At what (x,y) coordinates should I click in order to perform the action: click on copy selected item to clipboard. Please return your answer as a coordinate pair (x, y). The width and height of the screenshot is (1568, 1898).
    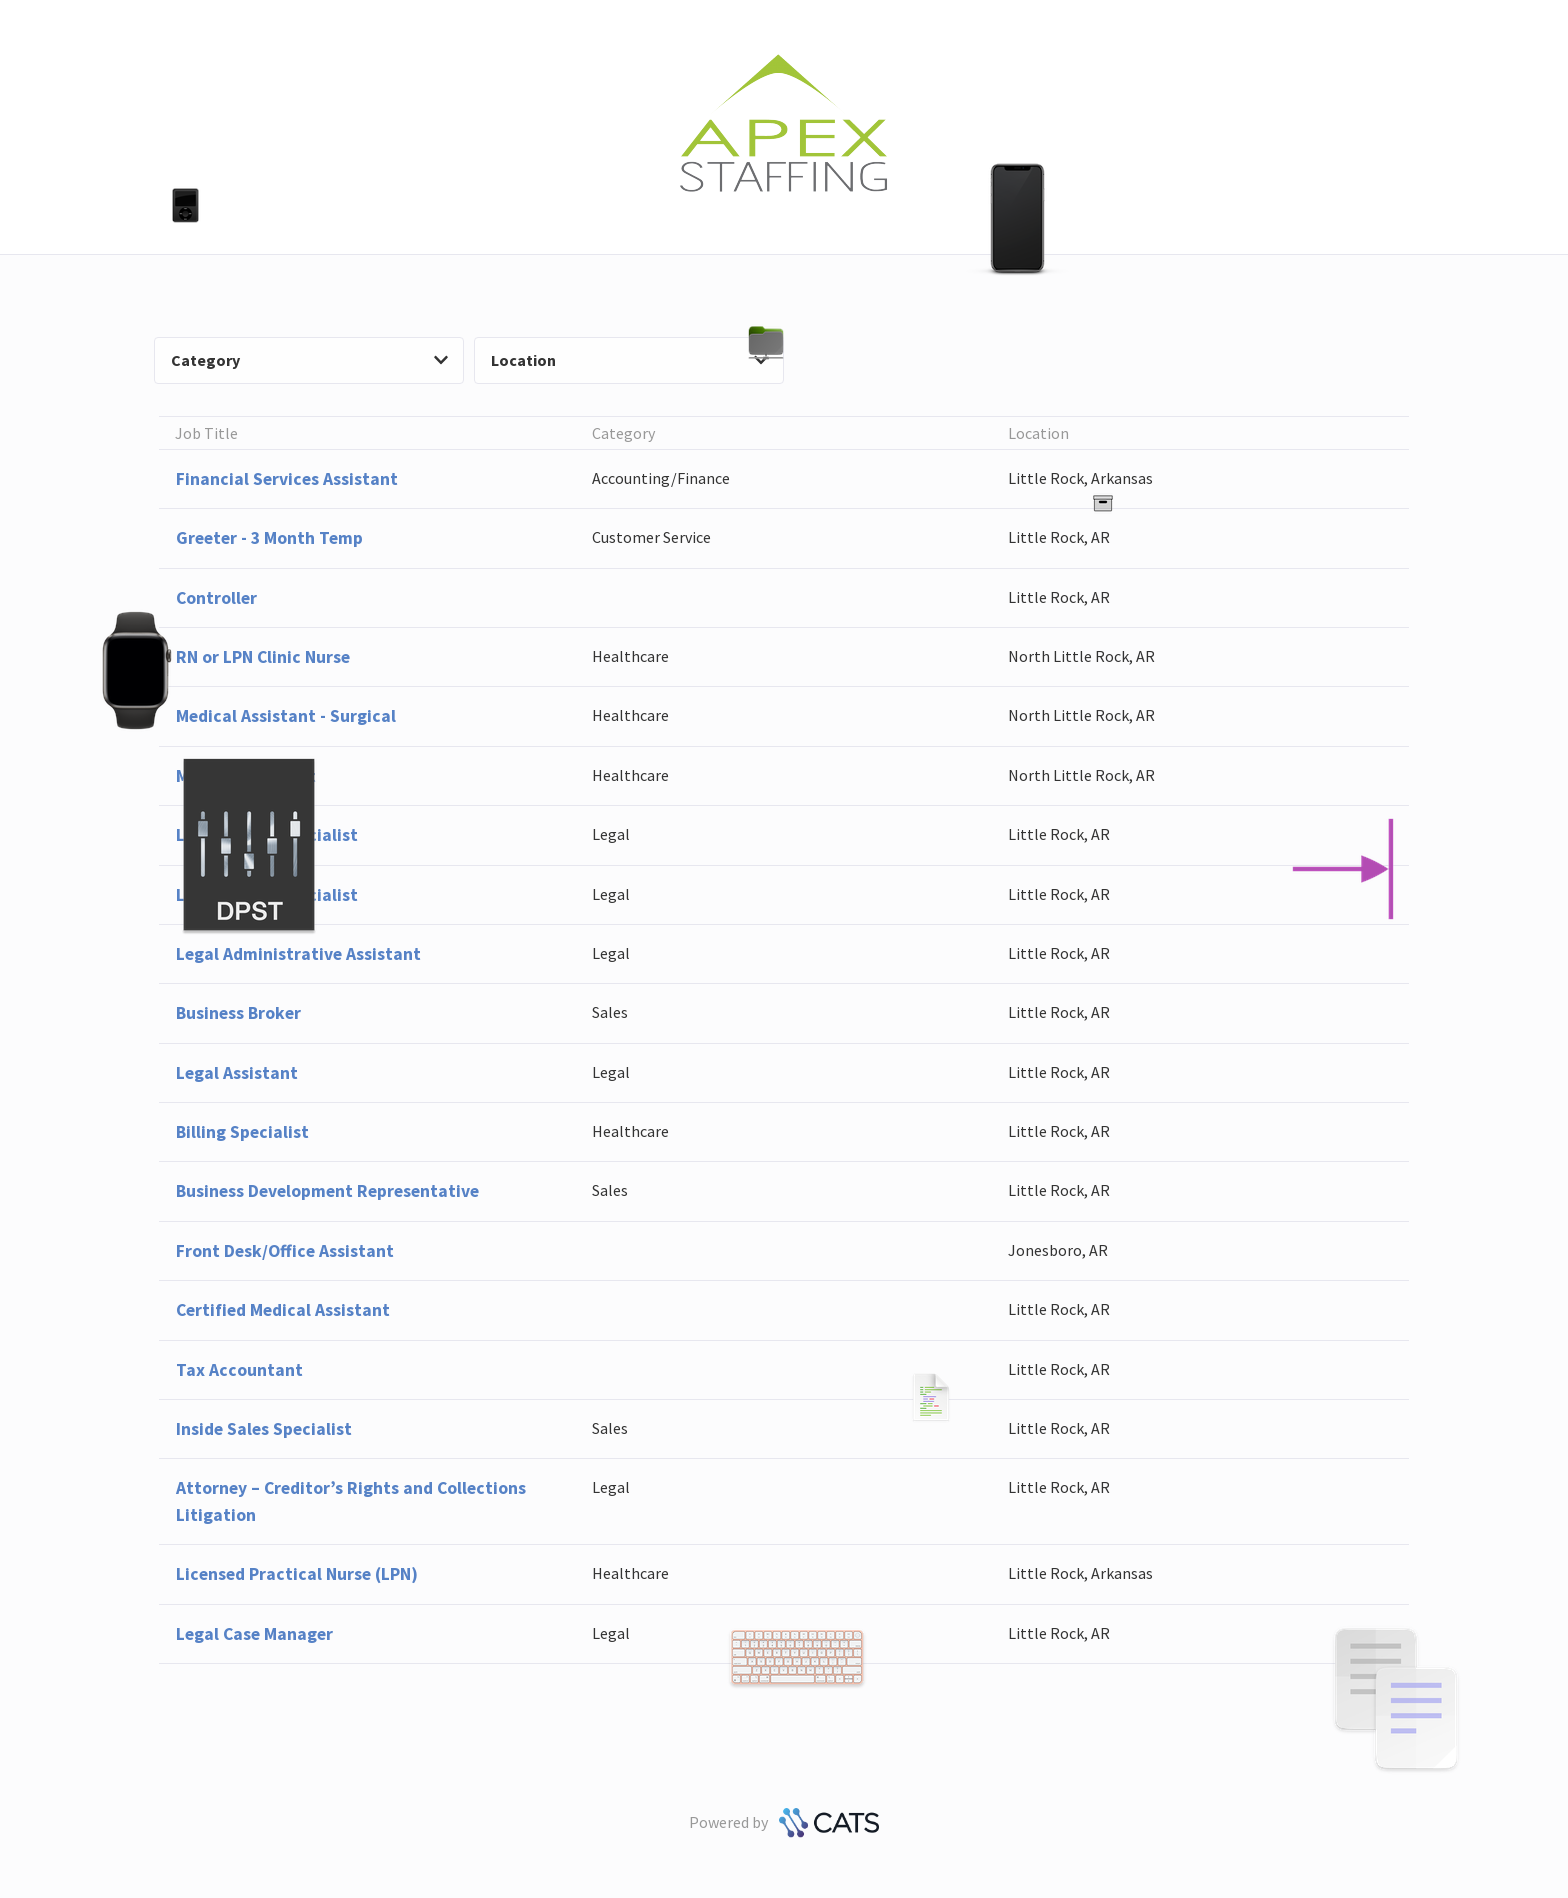
    Looking at the image, I should click on (1396, 1698).